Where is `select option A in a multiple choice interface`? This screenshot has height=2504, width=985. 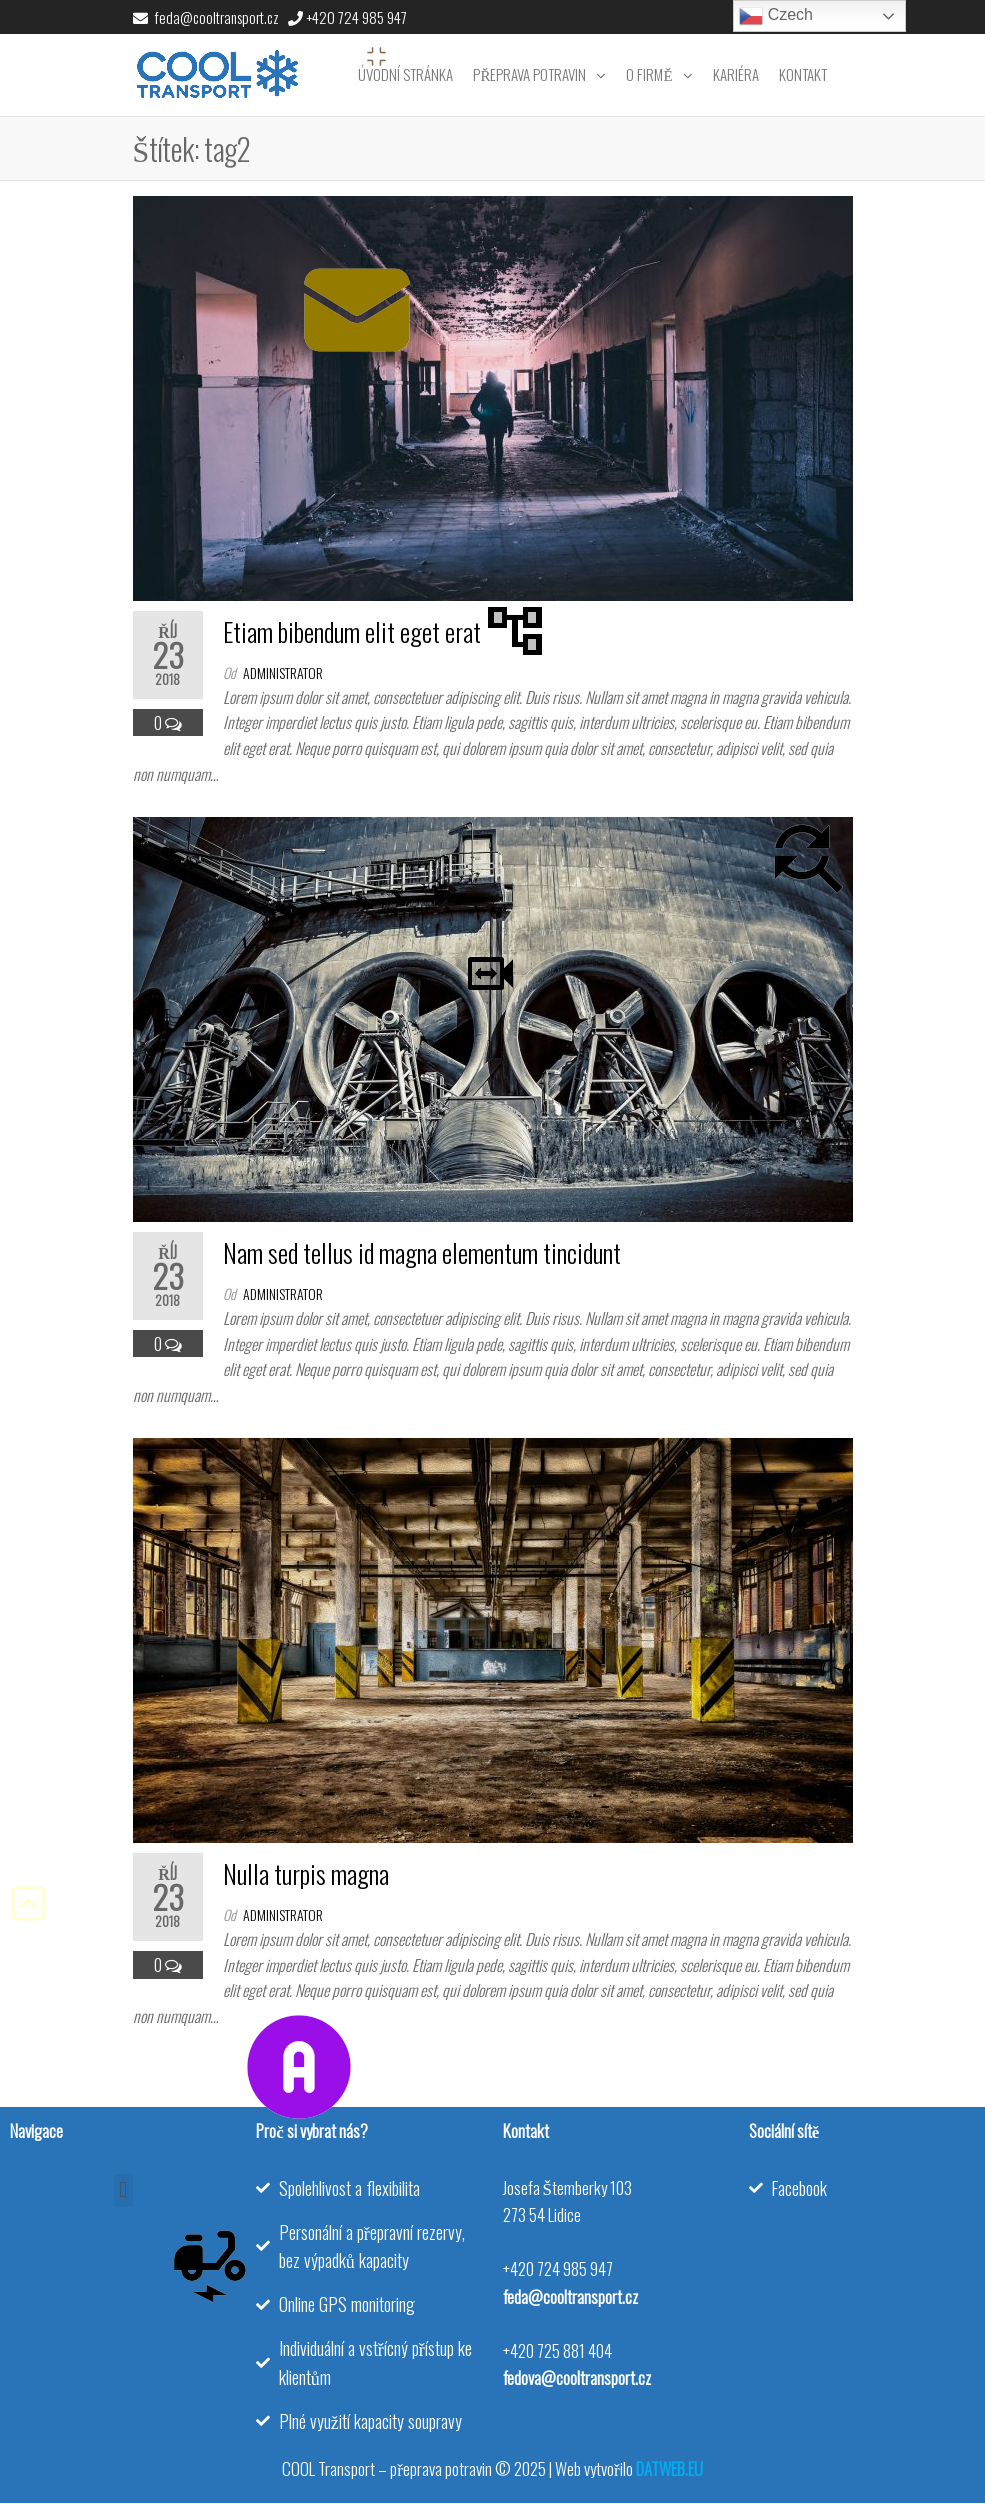 select option A in a multiple choice interface is located at coordinates (299, 2067).